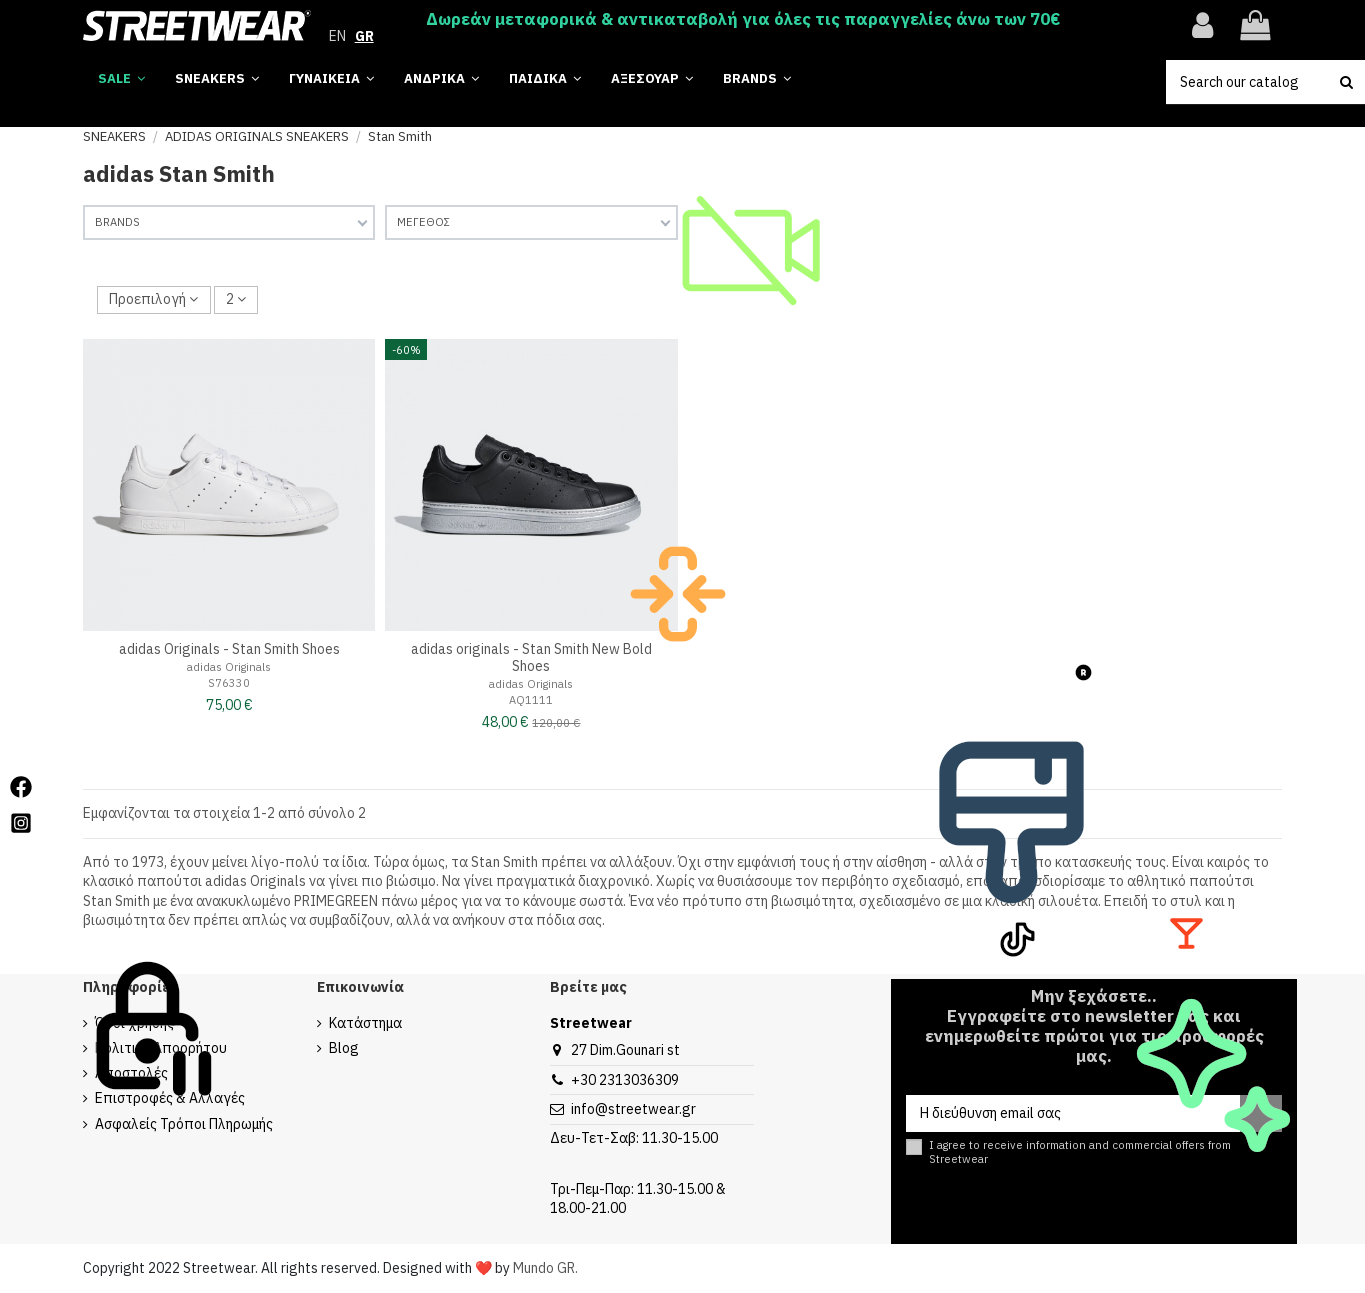  What do you see at coordinates (678, 594) in the screenshot?
I see `narrow the viewport width` at bounding box center [678, 594].